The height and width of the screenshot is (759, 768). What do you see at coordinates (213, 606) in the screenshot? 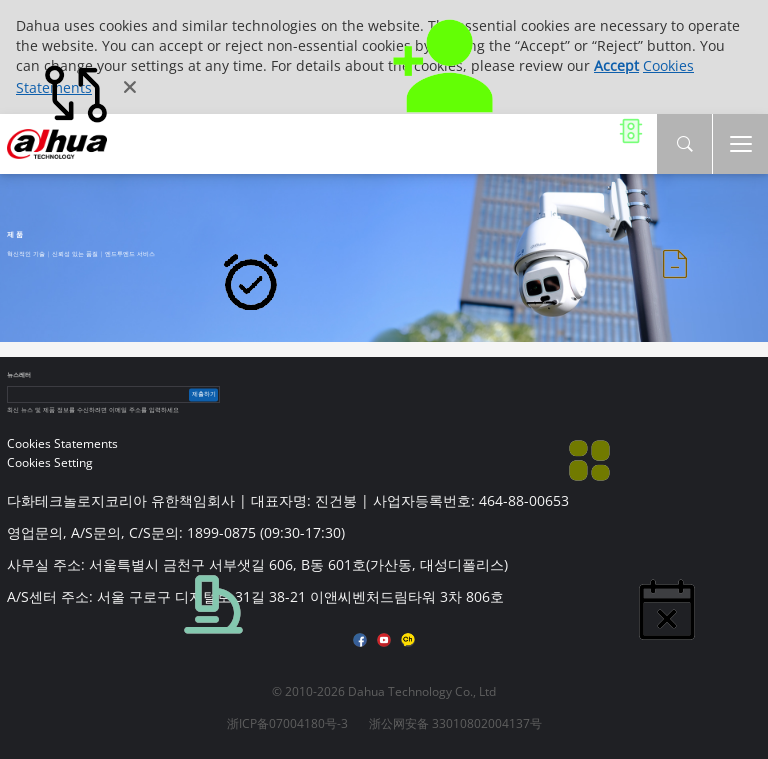
I see `access research or laboratory tools` at bounding box center [213, 606].